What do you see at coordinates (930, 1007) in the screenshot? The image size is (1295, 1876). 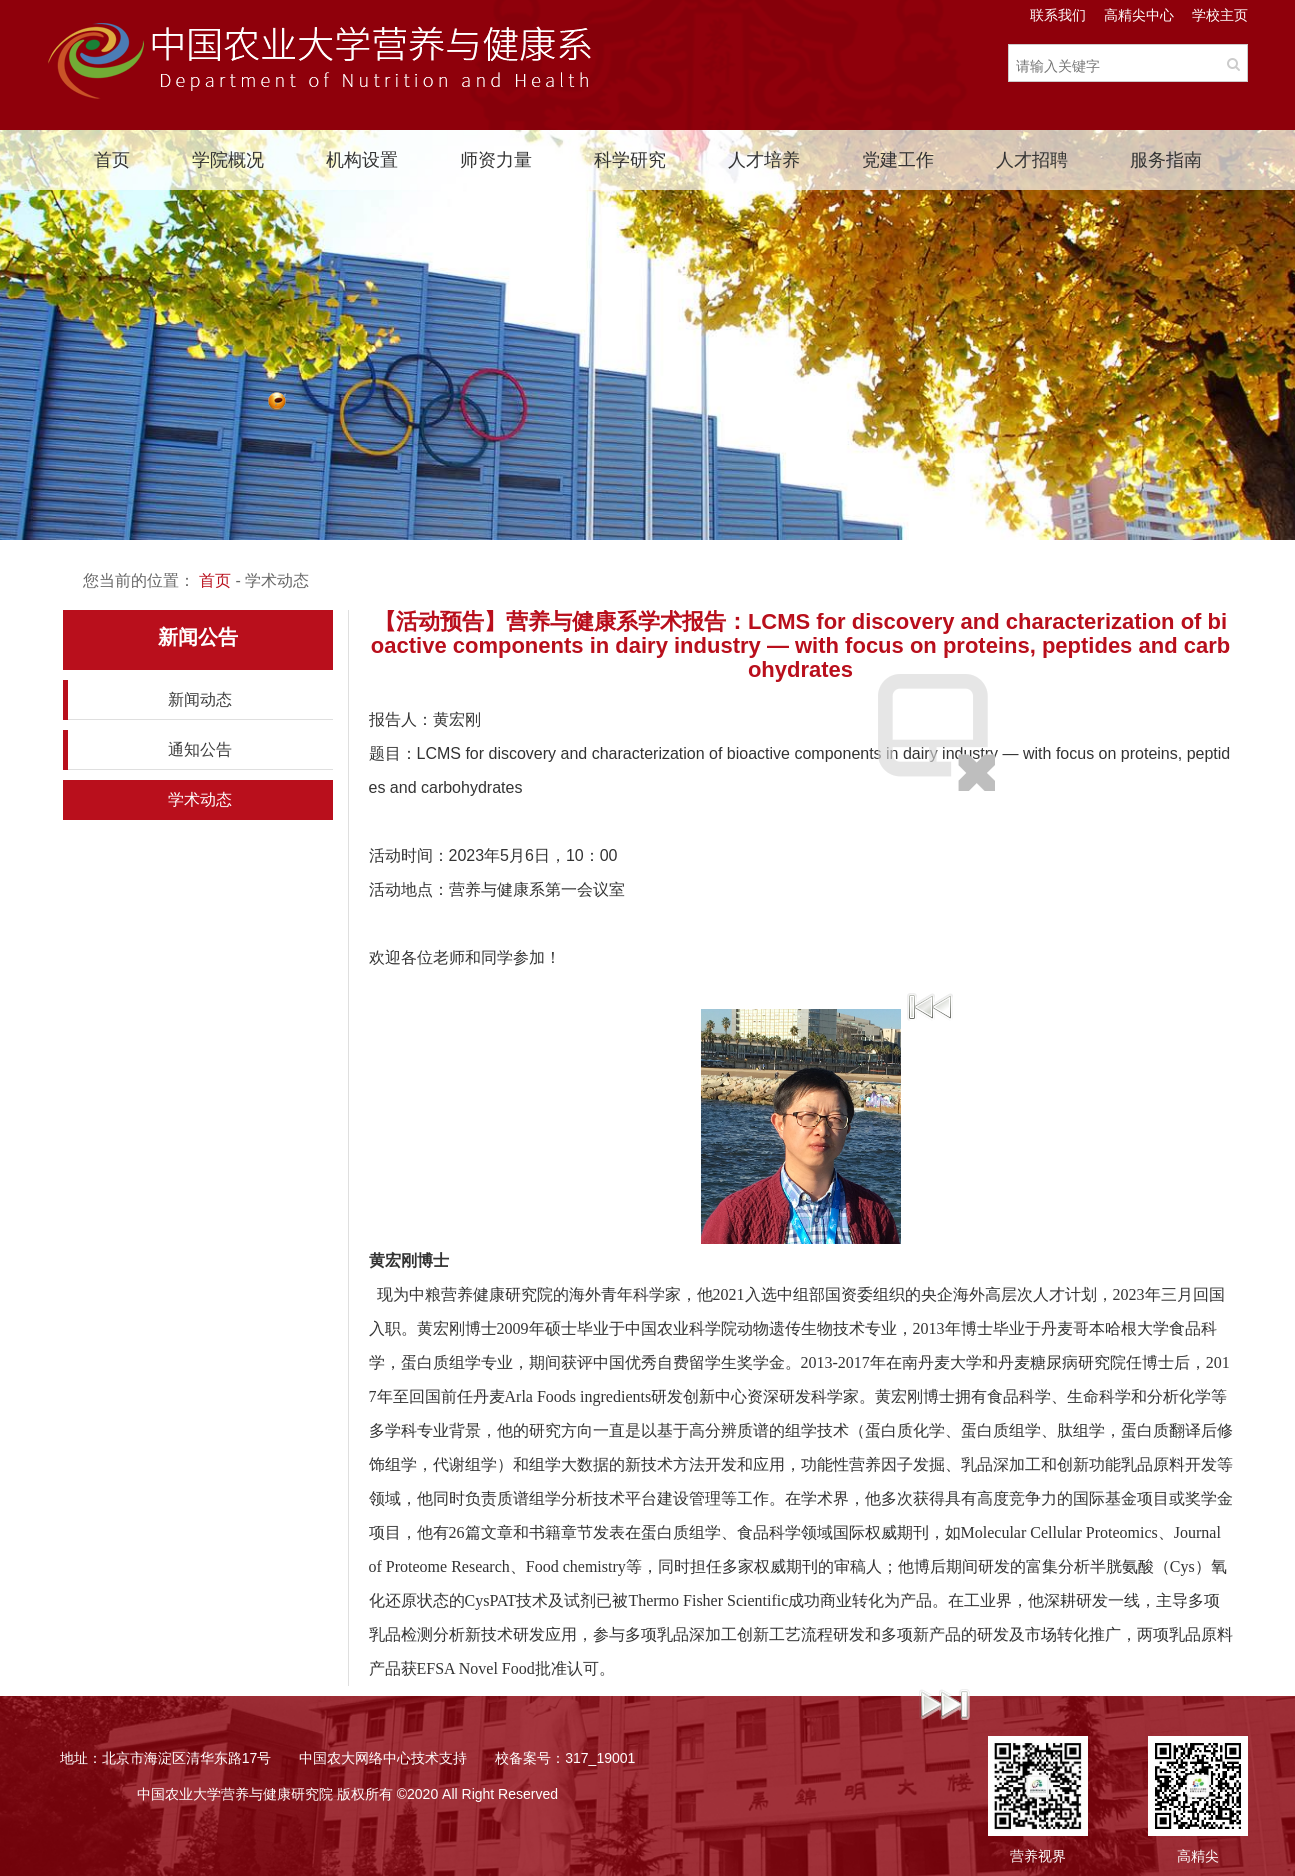 I see `skip to previous track` at bounding box center [930, 1007].